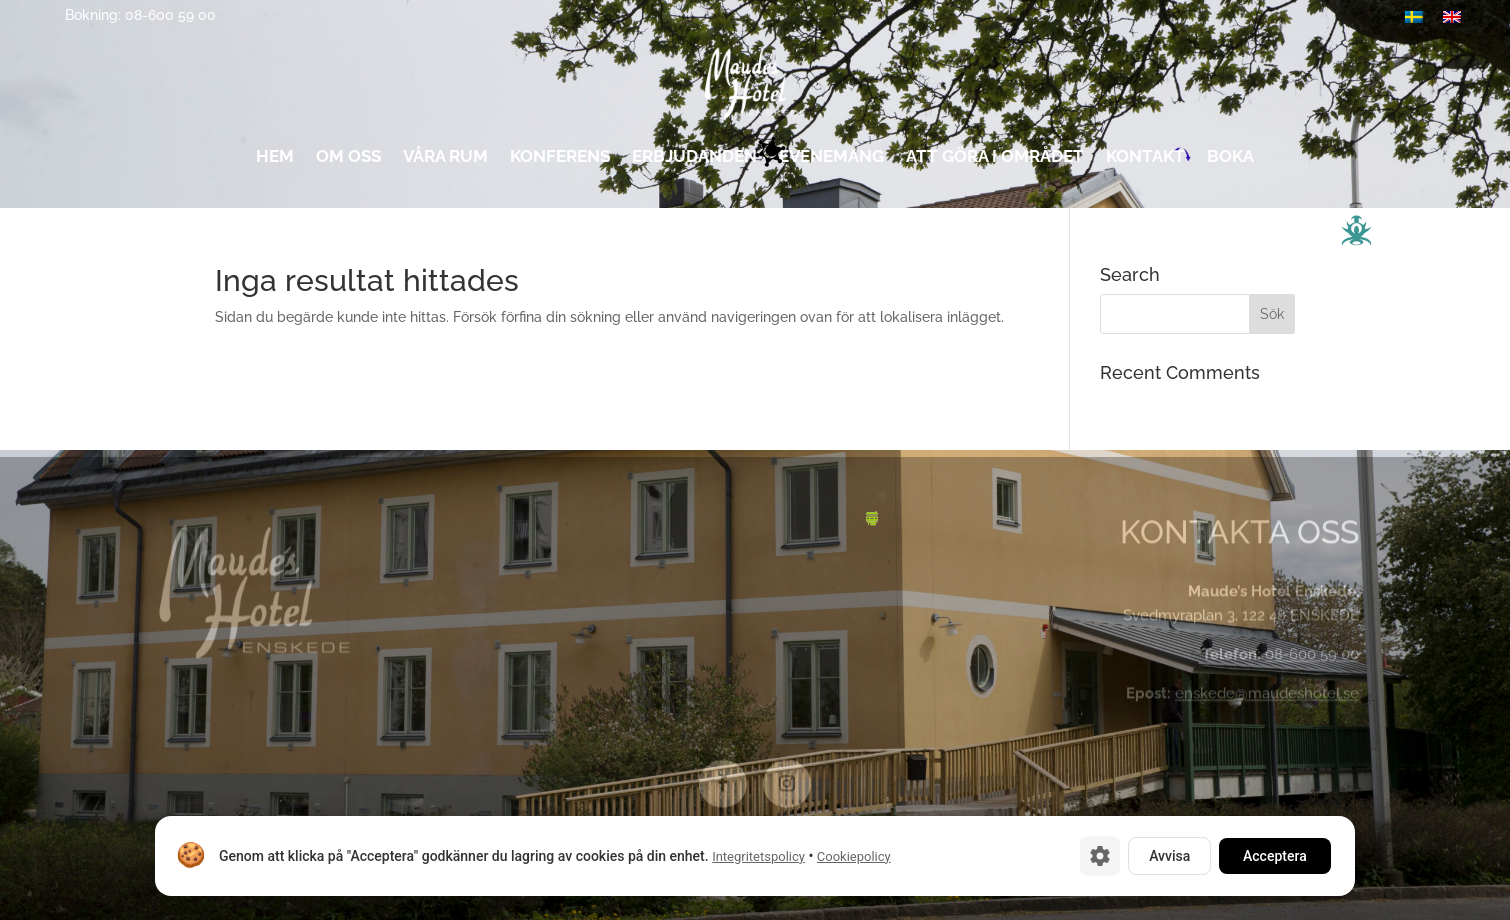 This screenshot has height=920, width=1510. I want to click on indicates law enforcement or sheriff-related content, so click(770, 151).